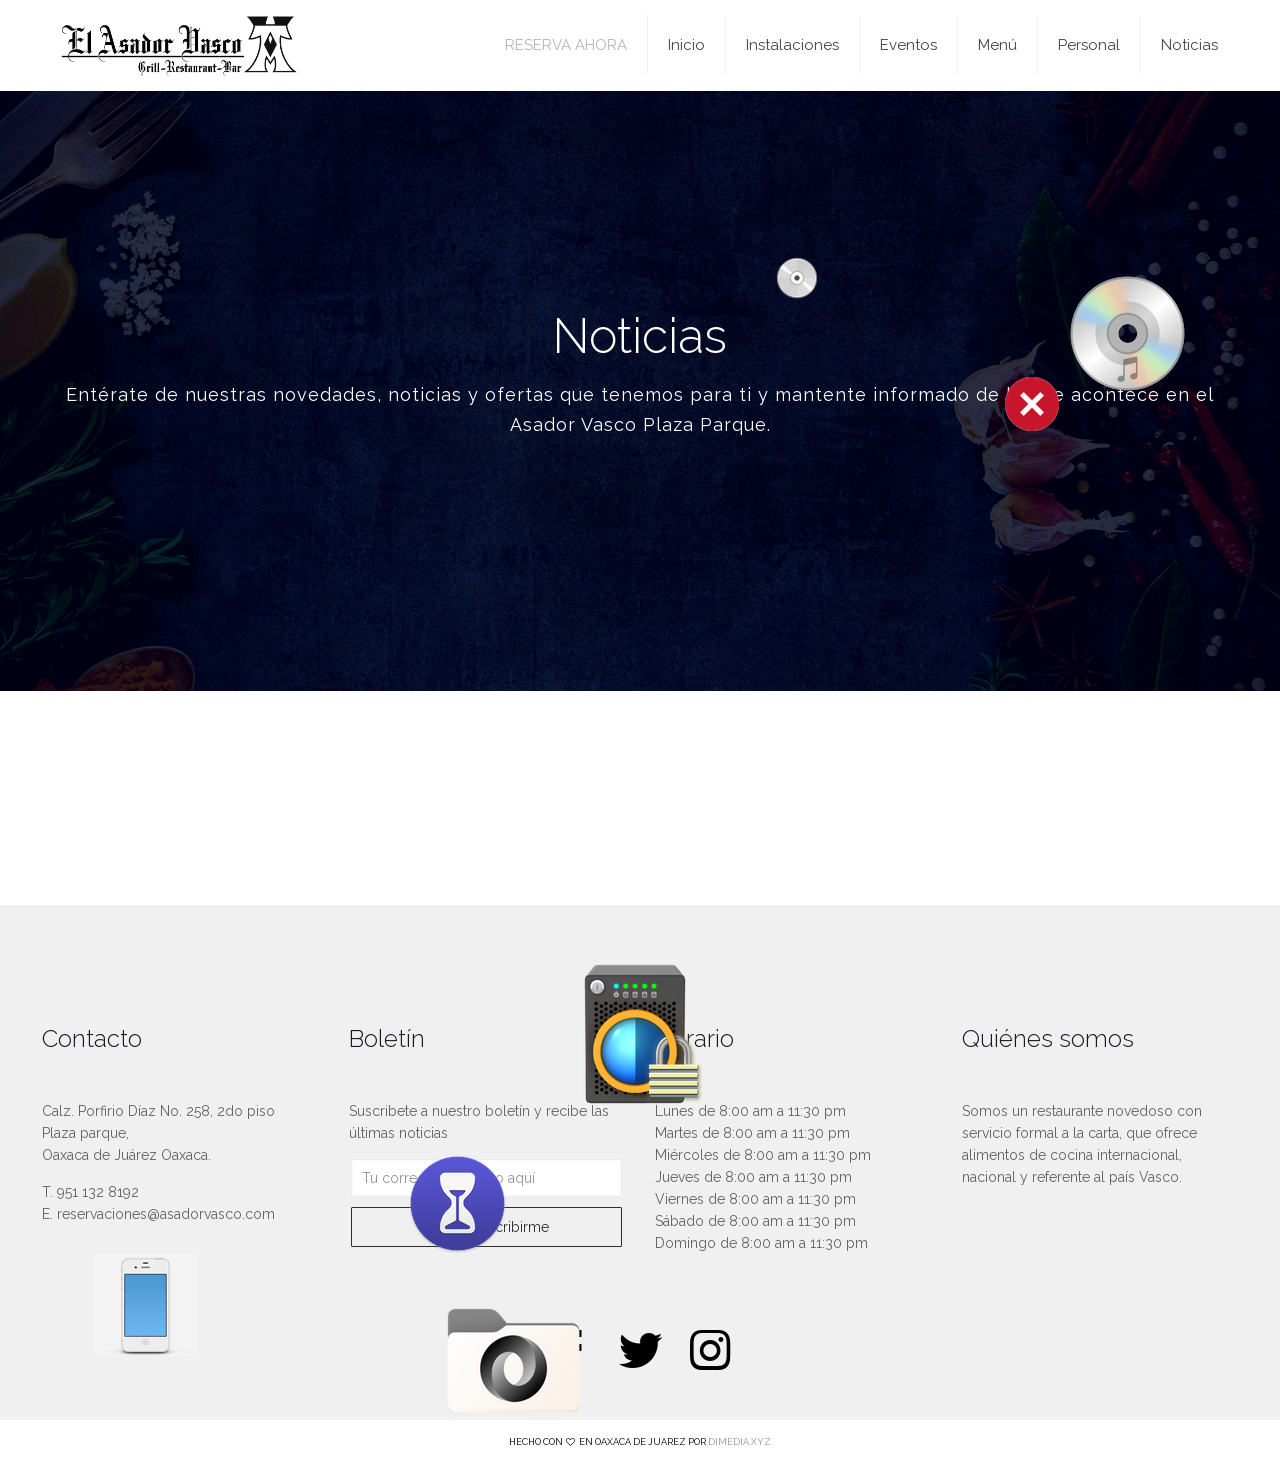  What do you see at coordinates (513, 1364) in the screenshot?
I see `open folder containing JSON configuration files` at bounding box center [513, 1364].